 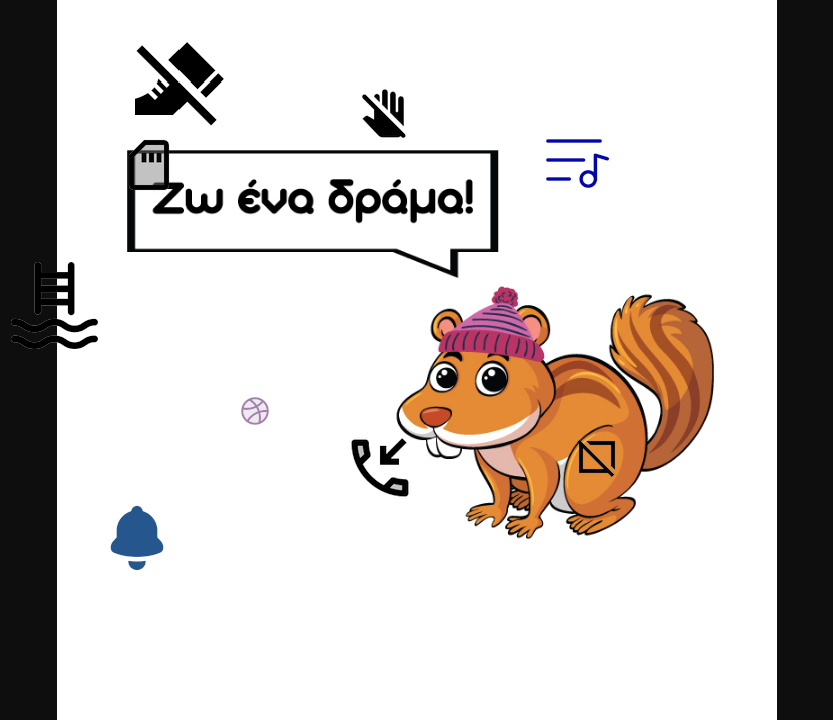 What do you see at coordinates (380, 468) in the screenshot?
I see `indicates an incoming call or callback request` at bounding box center [380, 468].